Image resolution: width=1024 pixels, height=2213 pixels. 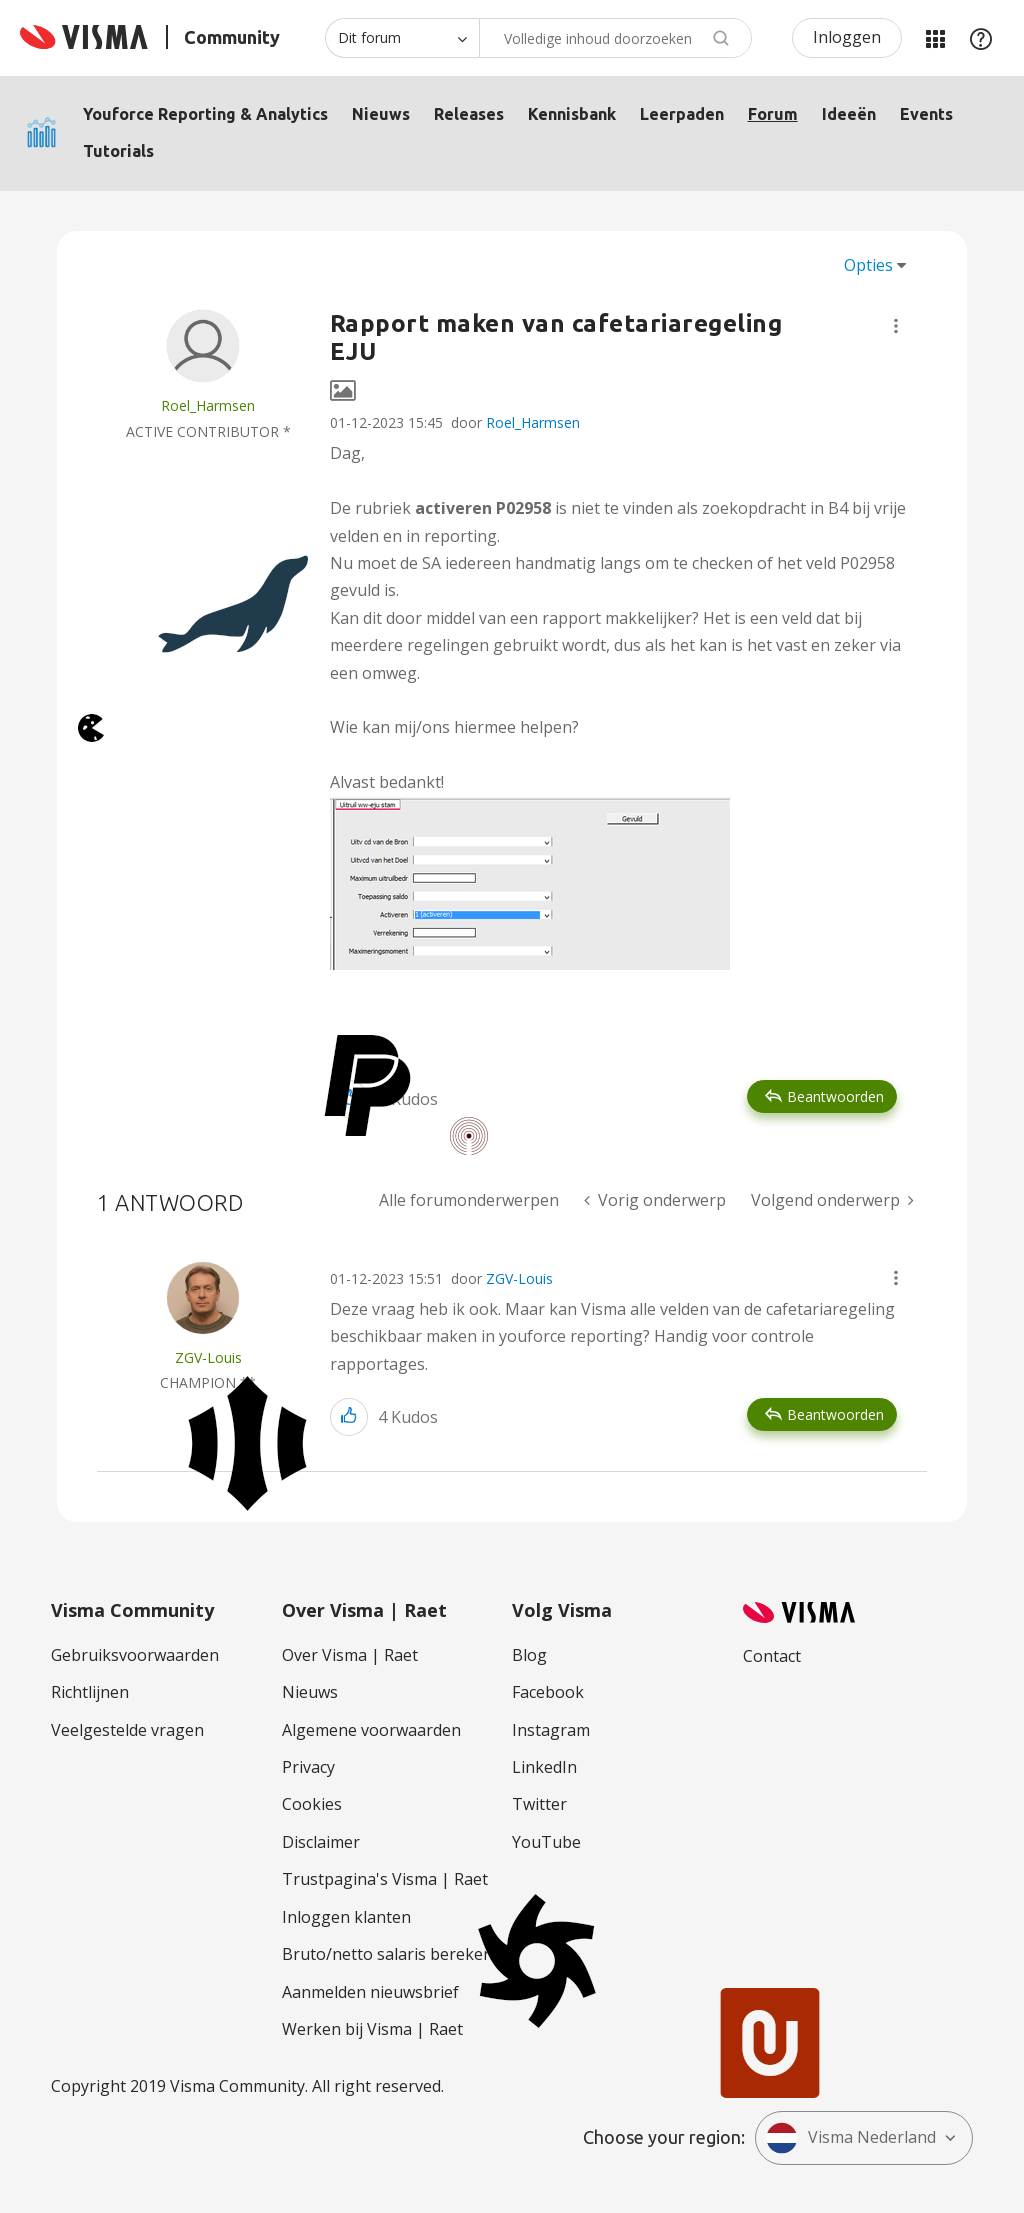 What do you see at coordinates (233, 604) in the screenshot?
I see `mariadb database service` at bounding box center [233, 604].